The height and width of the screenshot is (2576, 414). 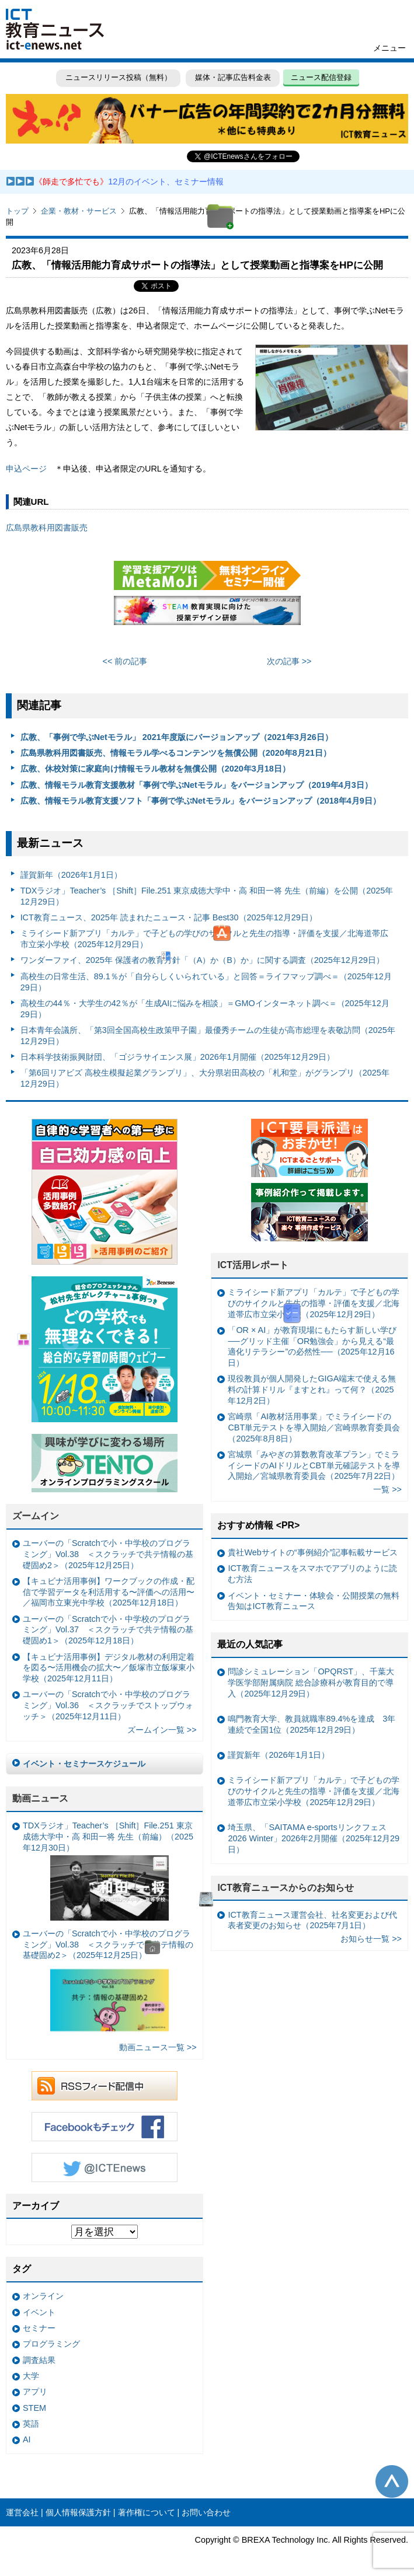 What do you see at coordinates (152, 1947) in the screenshot?
I see `access your home folder` at bounding box center [152, 1947].